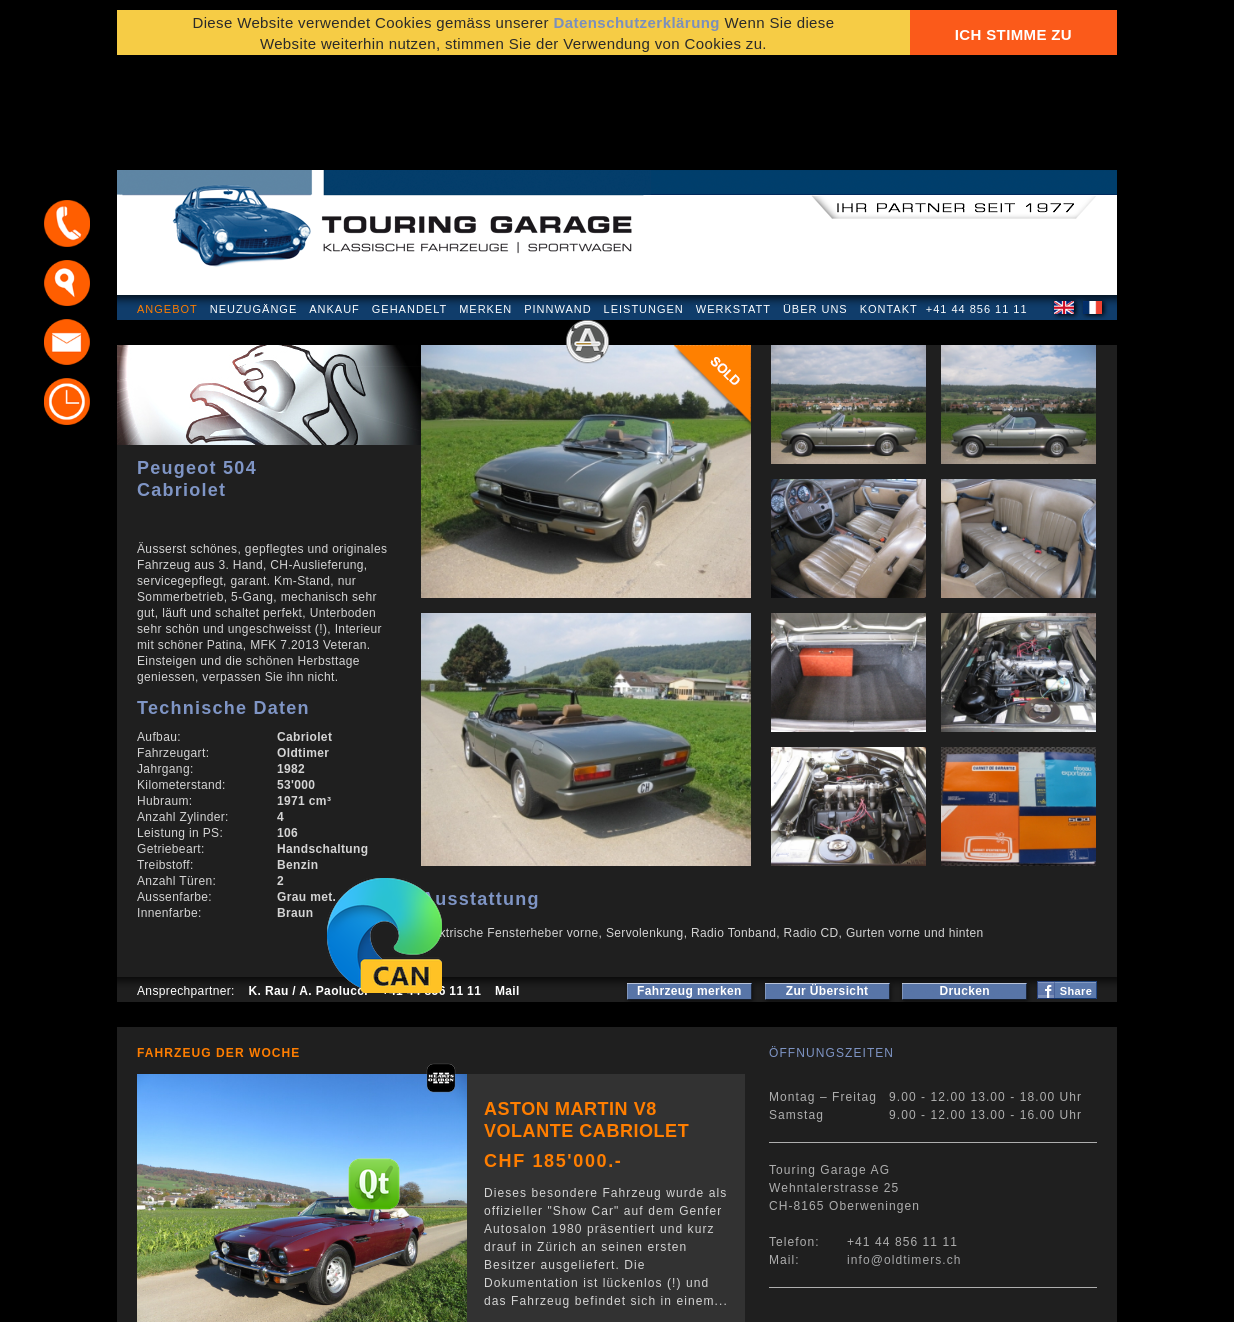 This screenshot has height=1322, width=1234. I want to click on open the software update manager, so click(587, 341).